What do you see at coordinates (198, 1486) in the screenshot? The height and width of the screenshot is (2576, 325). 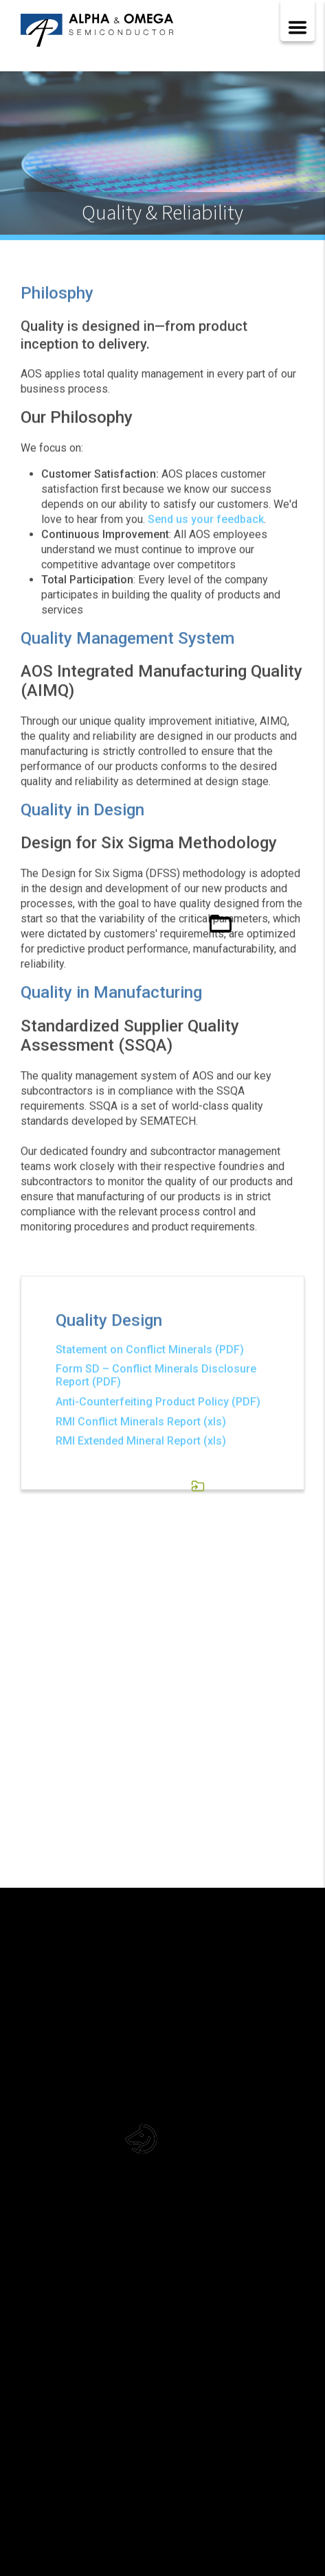 I see `create a symbolic link to this folder` at bounding box center [198, 1486].